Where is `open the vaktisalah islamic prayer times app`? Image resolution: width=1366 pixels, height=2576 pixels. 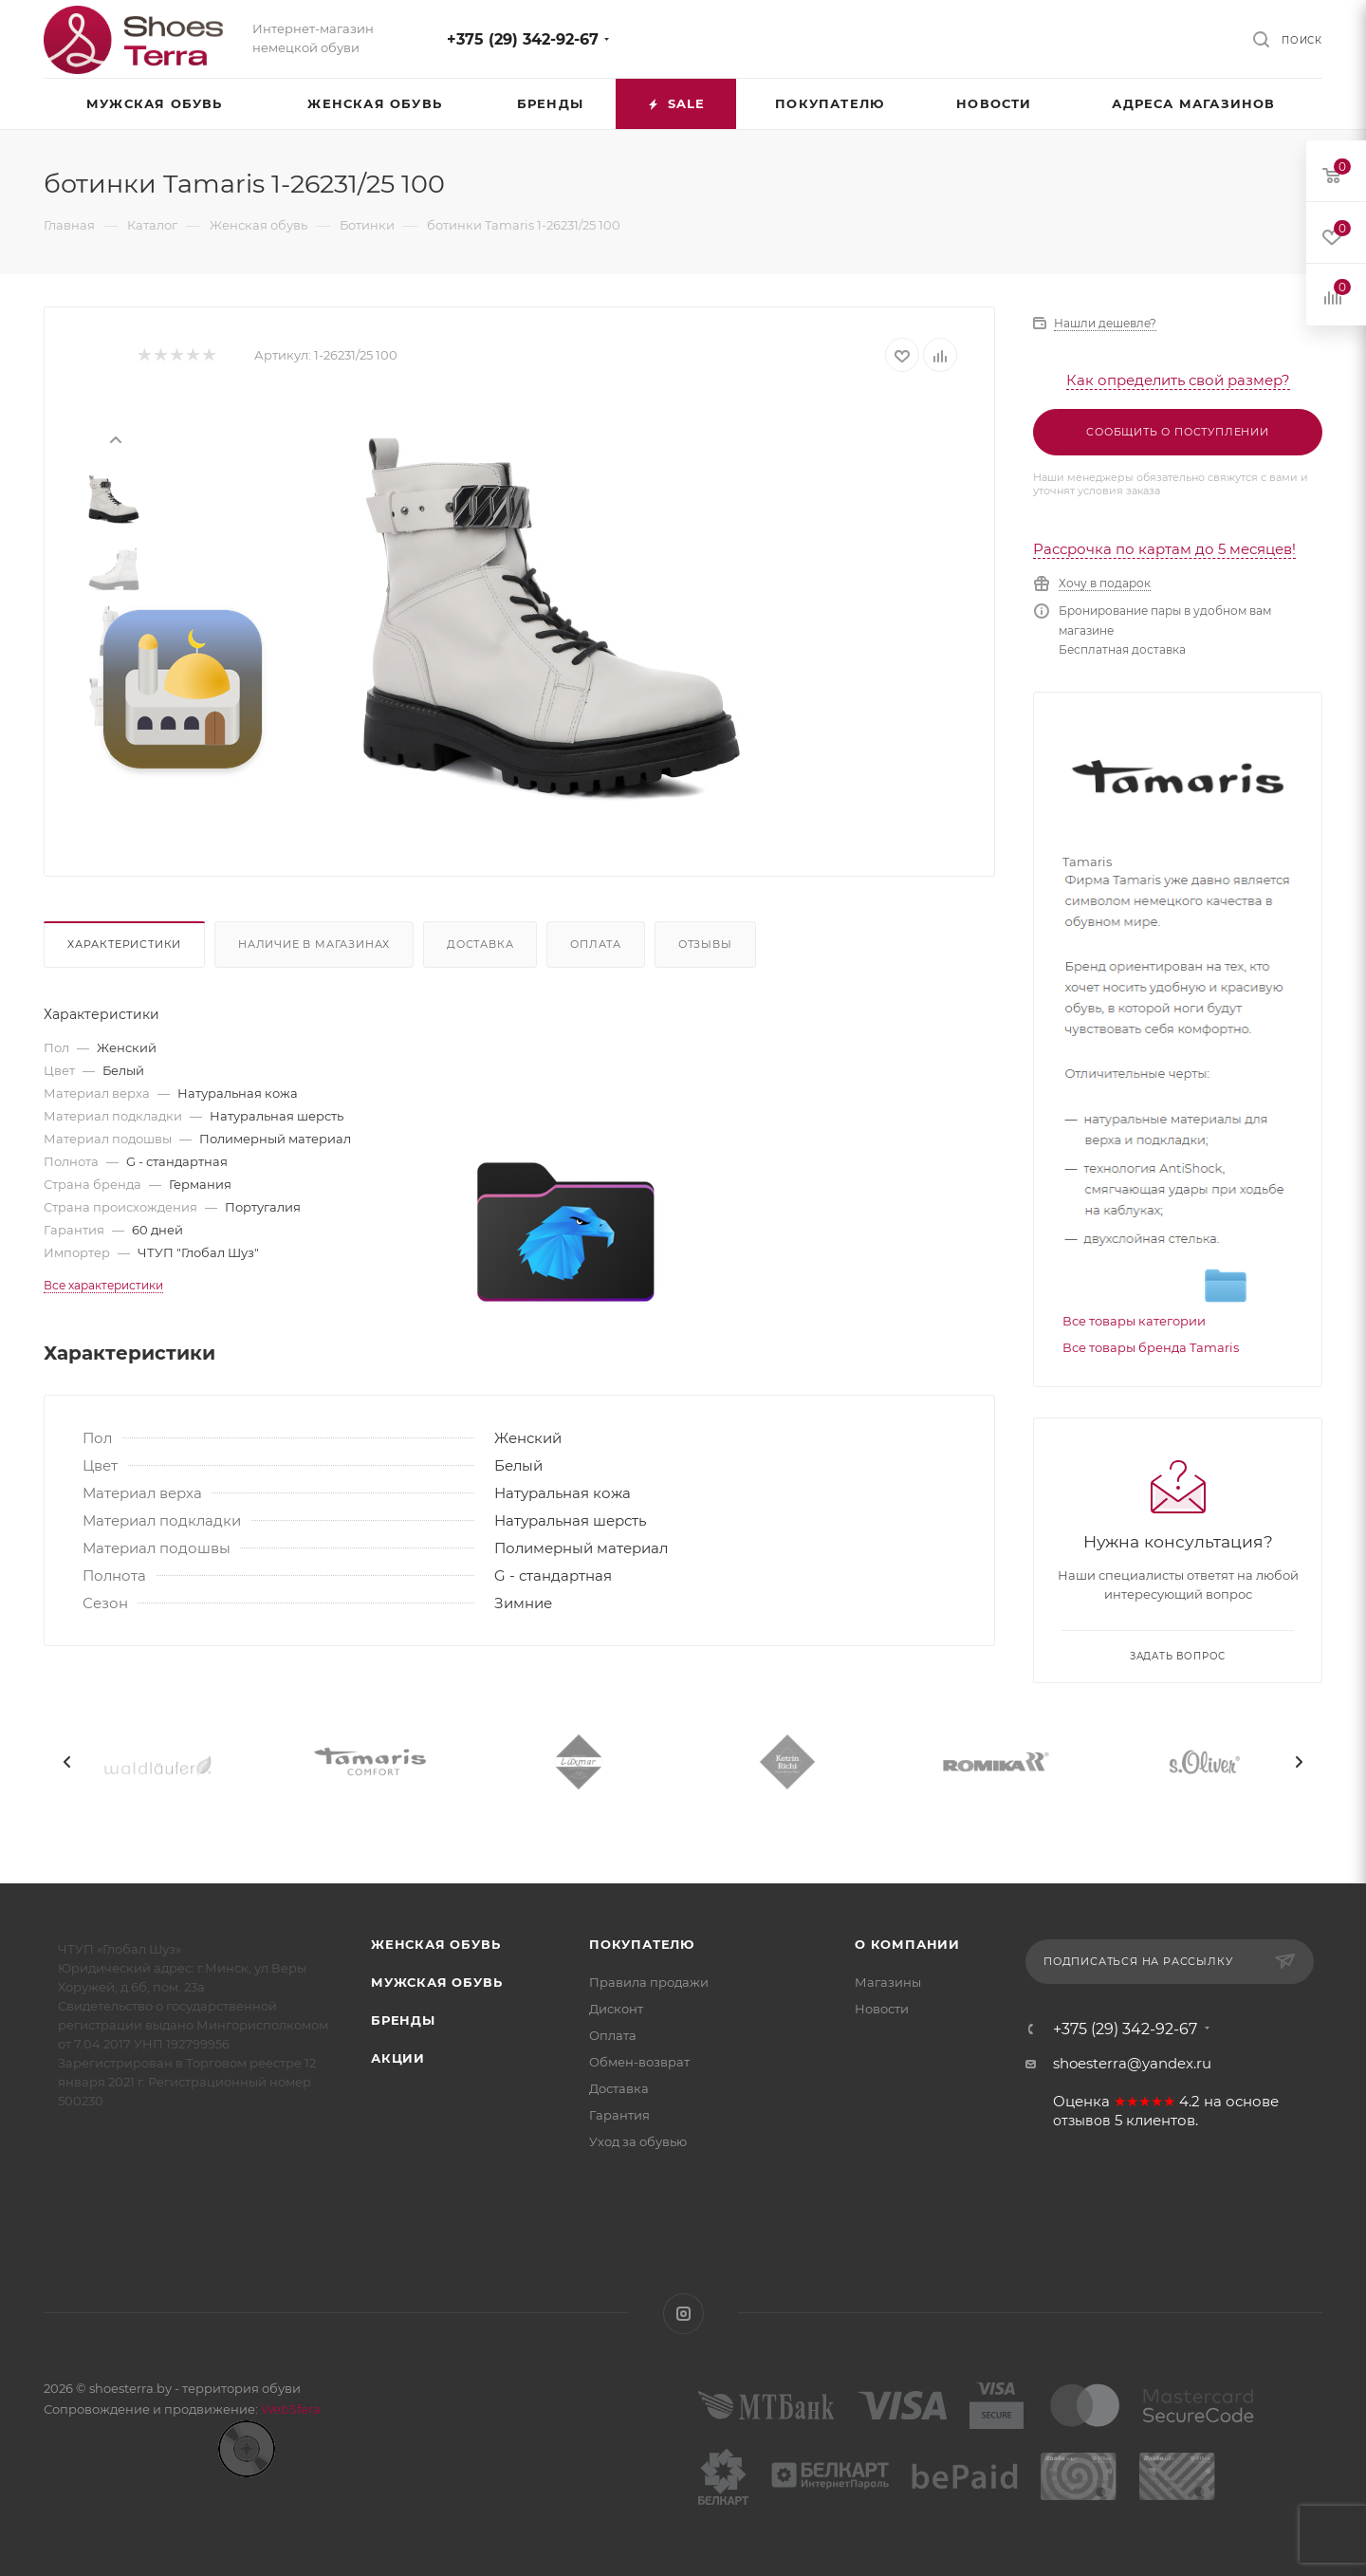 open the vaktisalah islamic prayer times app is located at coordinates (182, 689).